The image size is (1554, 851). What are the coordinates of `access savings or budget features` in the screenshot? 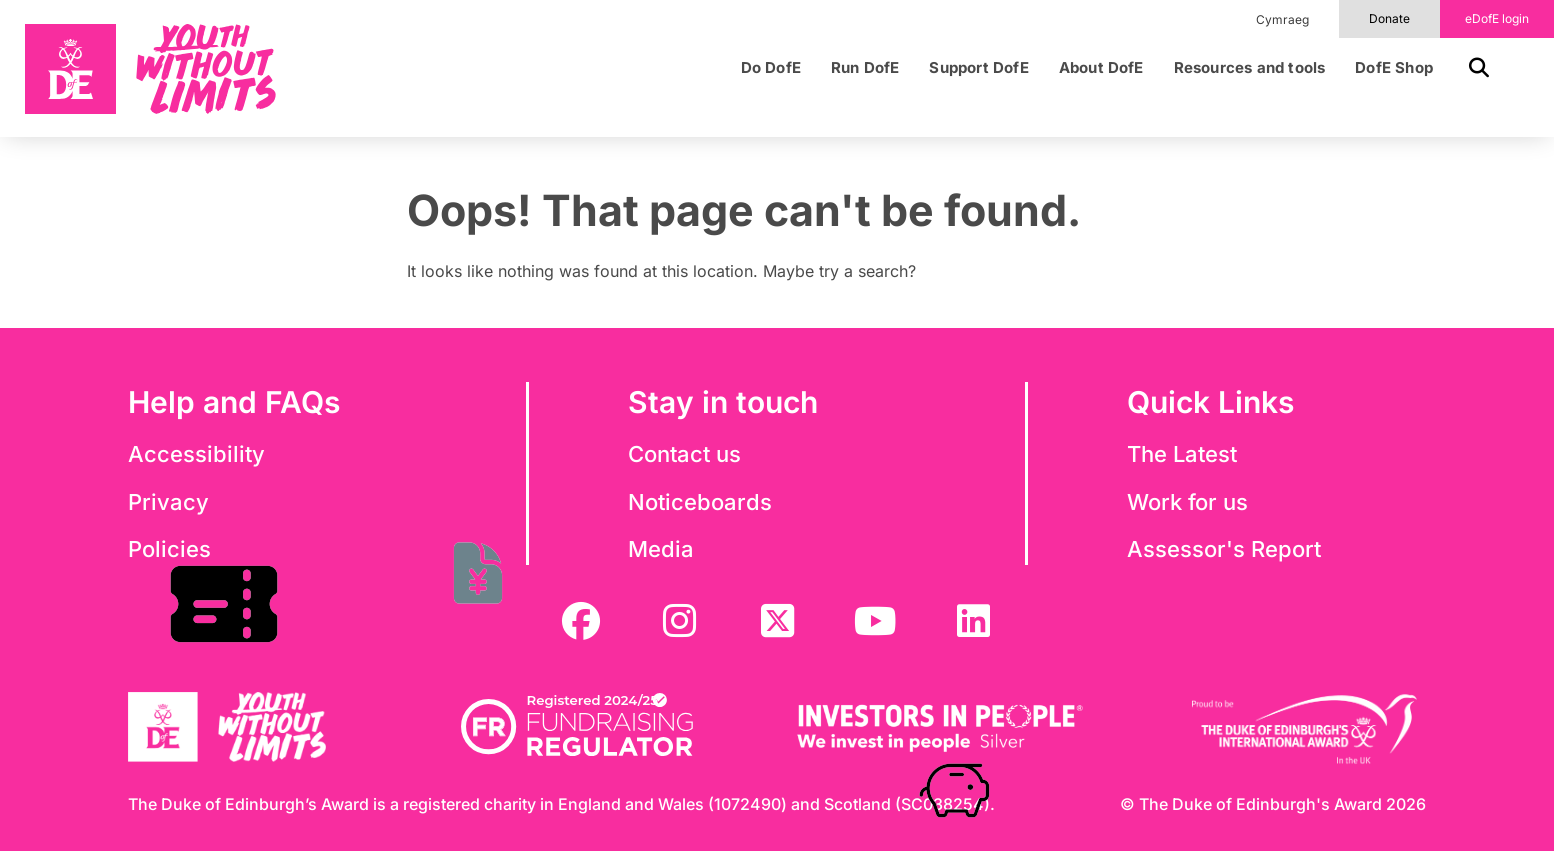 It's located at (955, 790).